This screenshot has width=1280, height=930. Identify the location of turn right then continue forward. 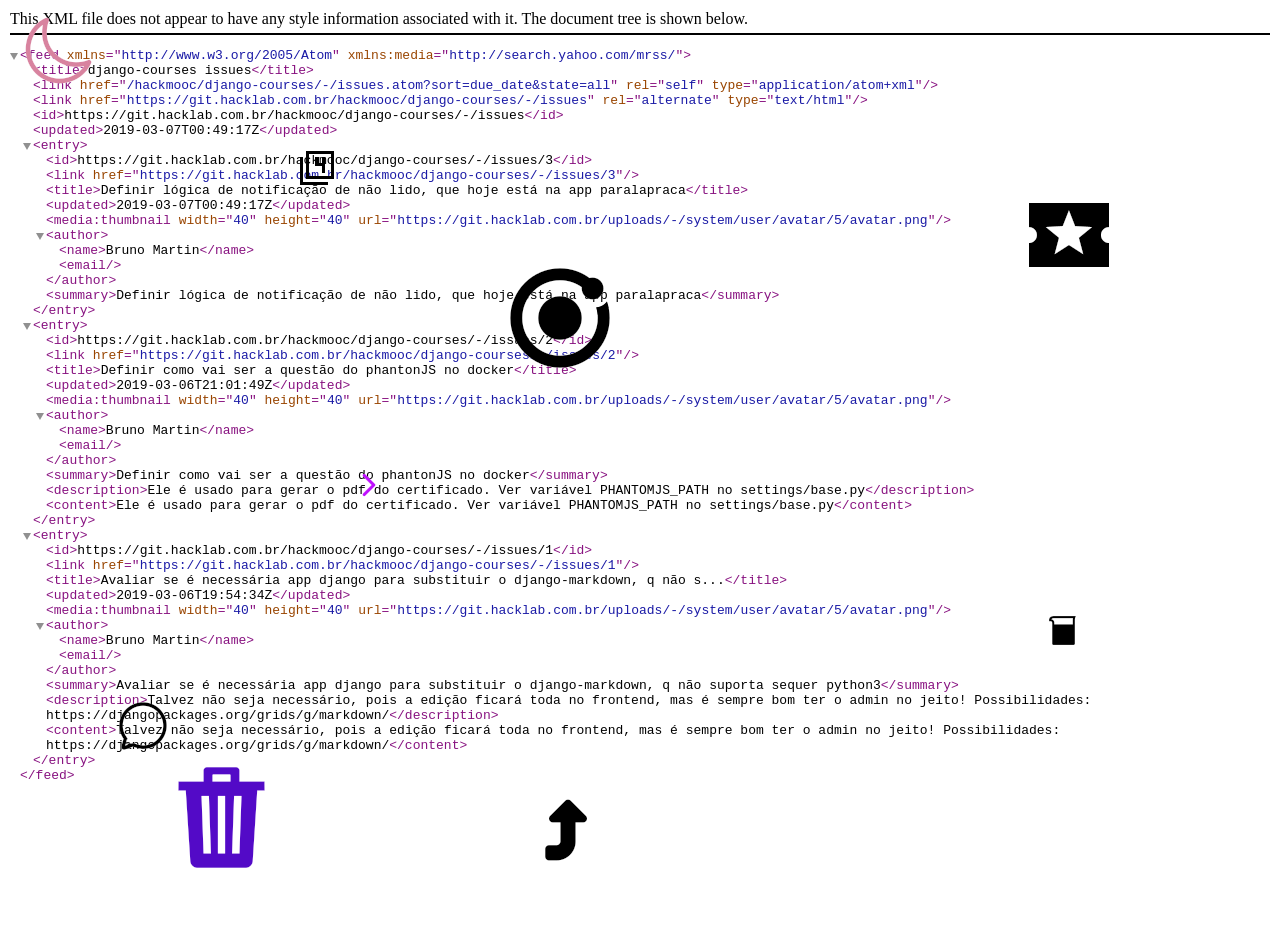
(568, 830).